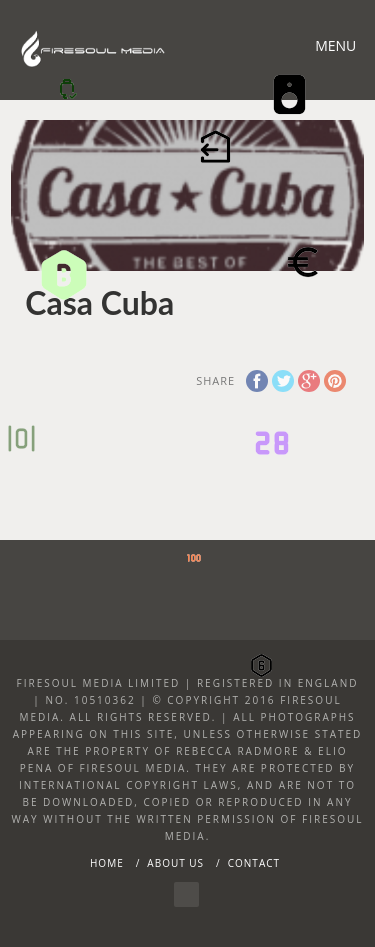 This screenshot has height=947, width=375. Describe the element at coordinates (67, 89) in the screenshot. I see `smartwatch successfully connected` at that location.